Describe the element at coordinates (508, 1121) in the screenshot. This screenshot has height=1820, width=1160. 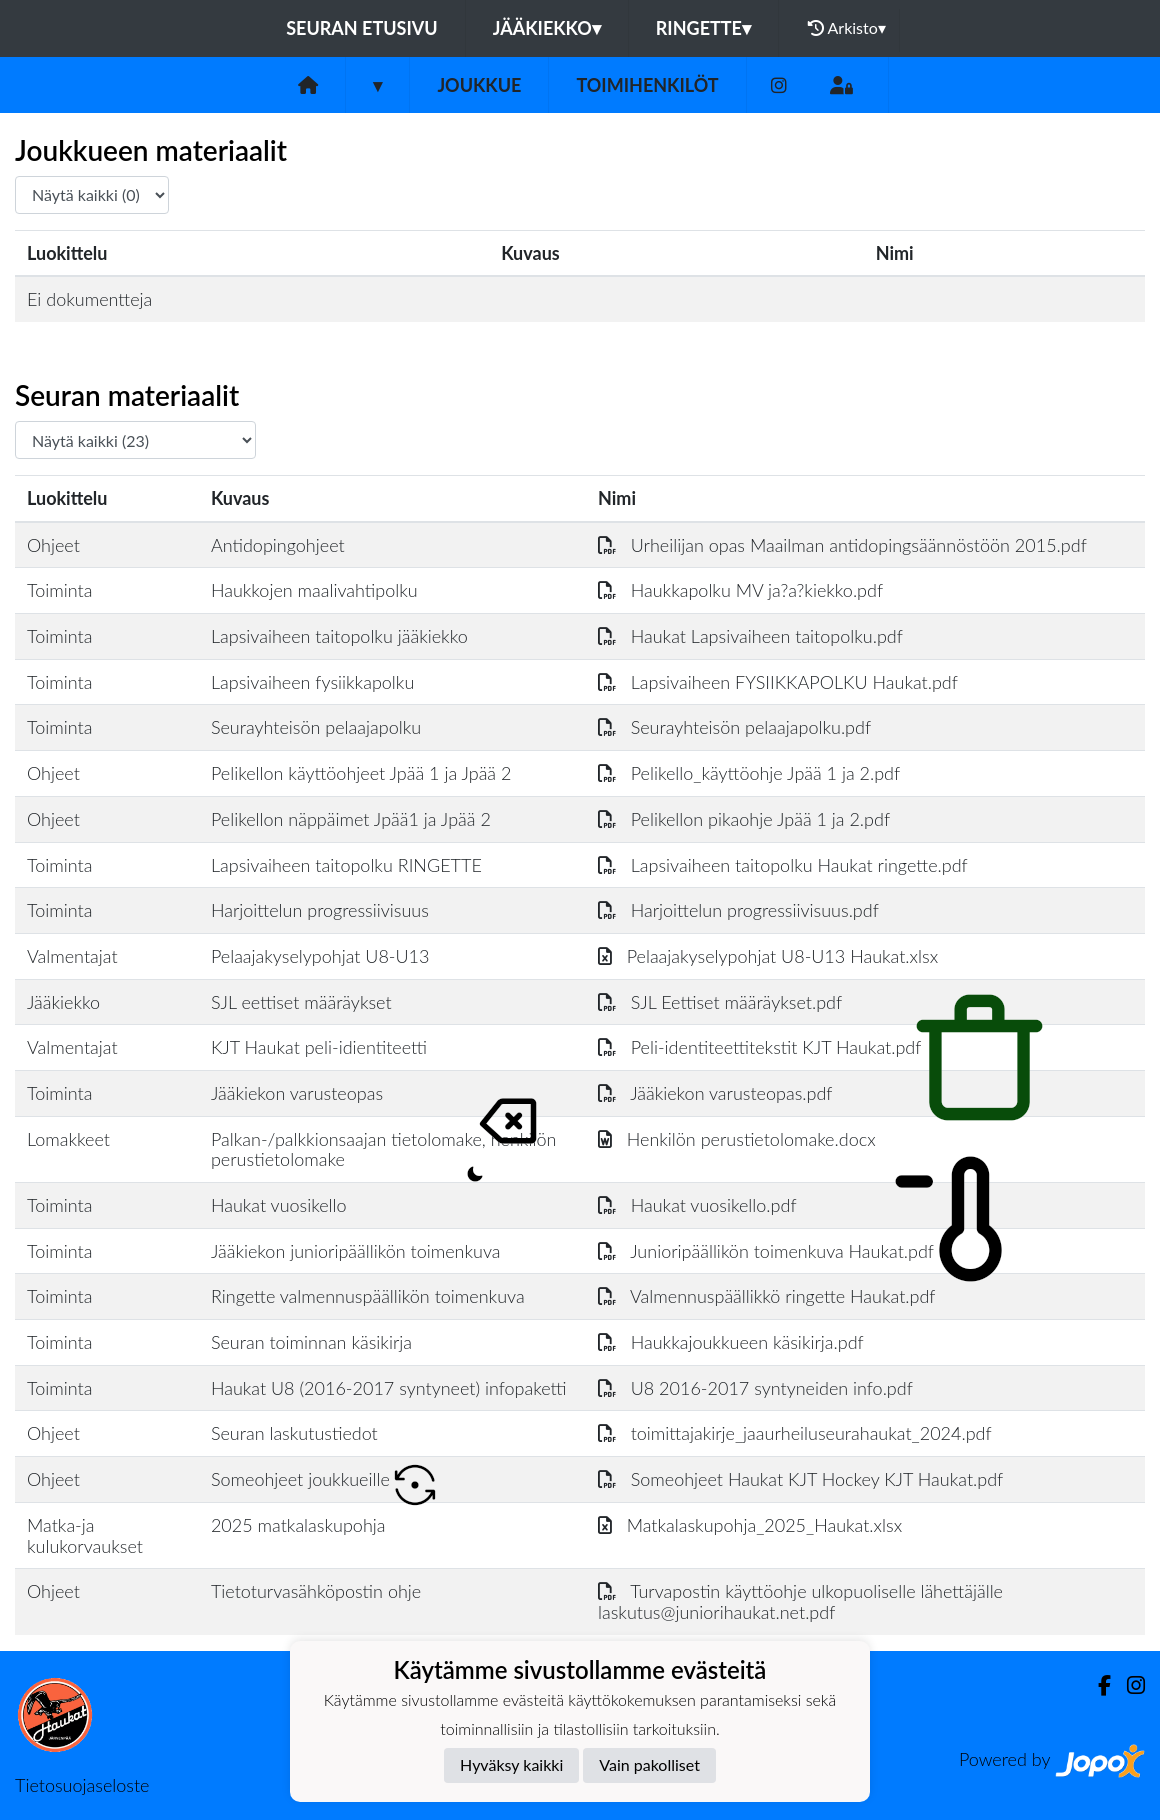
I see `delete the previous character` at that location.